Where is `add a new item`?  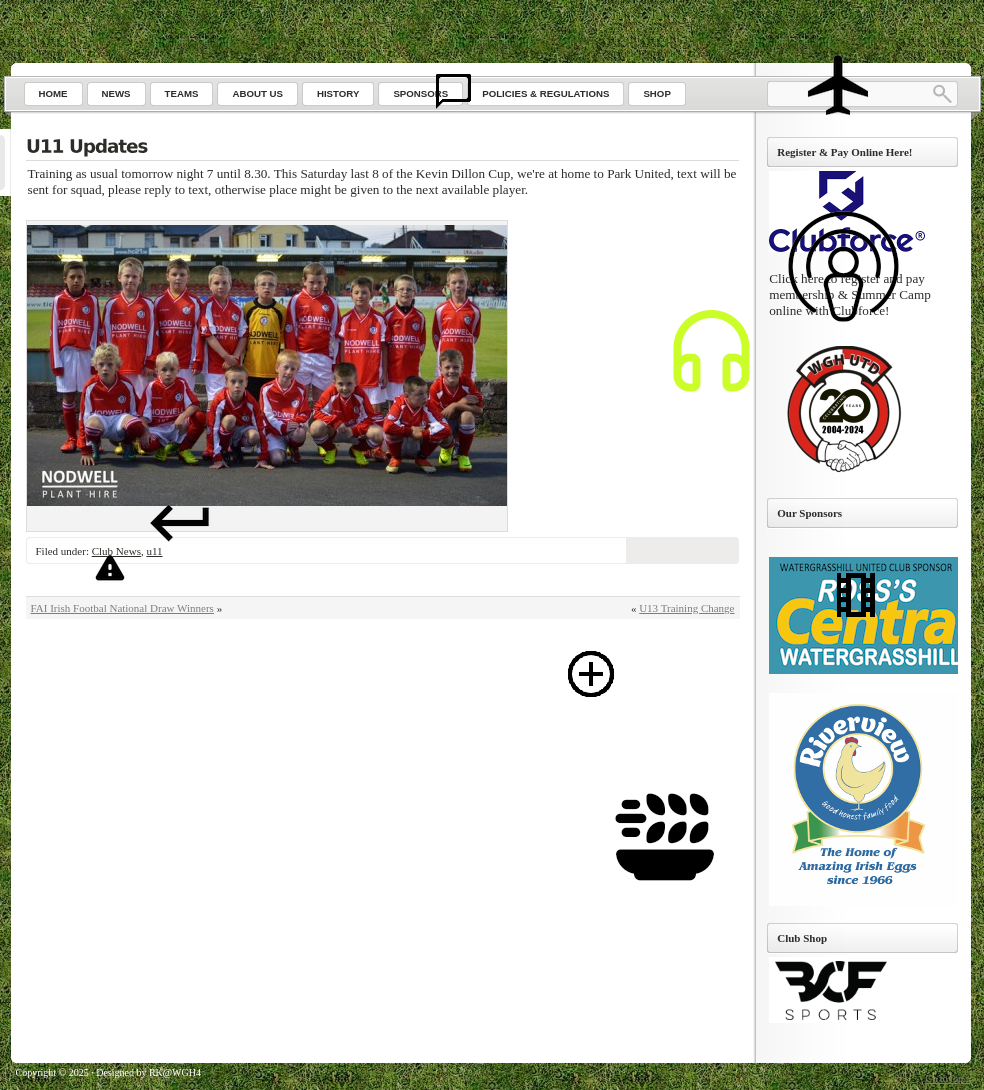 add a new item is located at coordinates (591, 674).